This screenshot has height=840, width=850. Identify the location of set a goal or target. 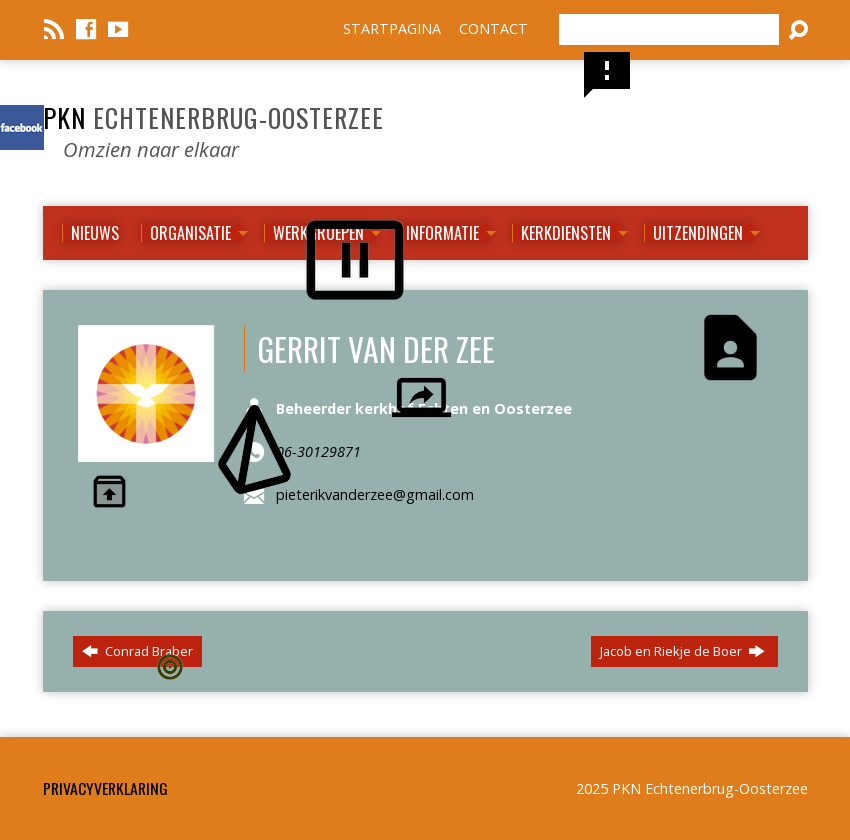
(170, 667).